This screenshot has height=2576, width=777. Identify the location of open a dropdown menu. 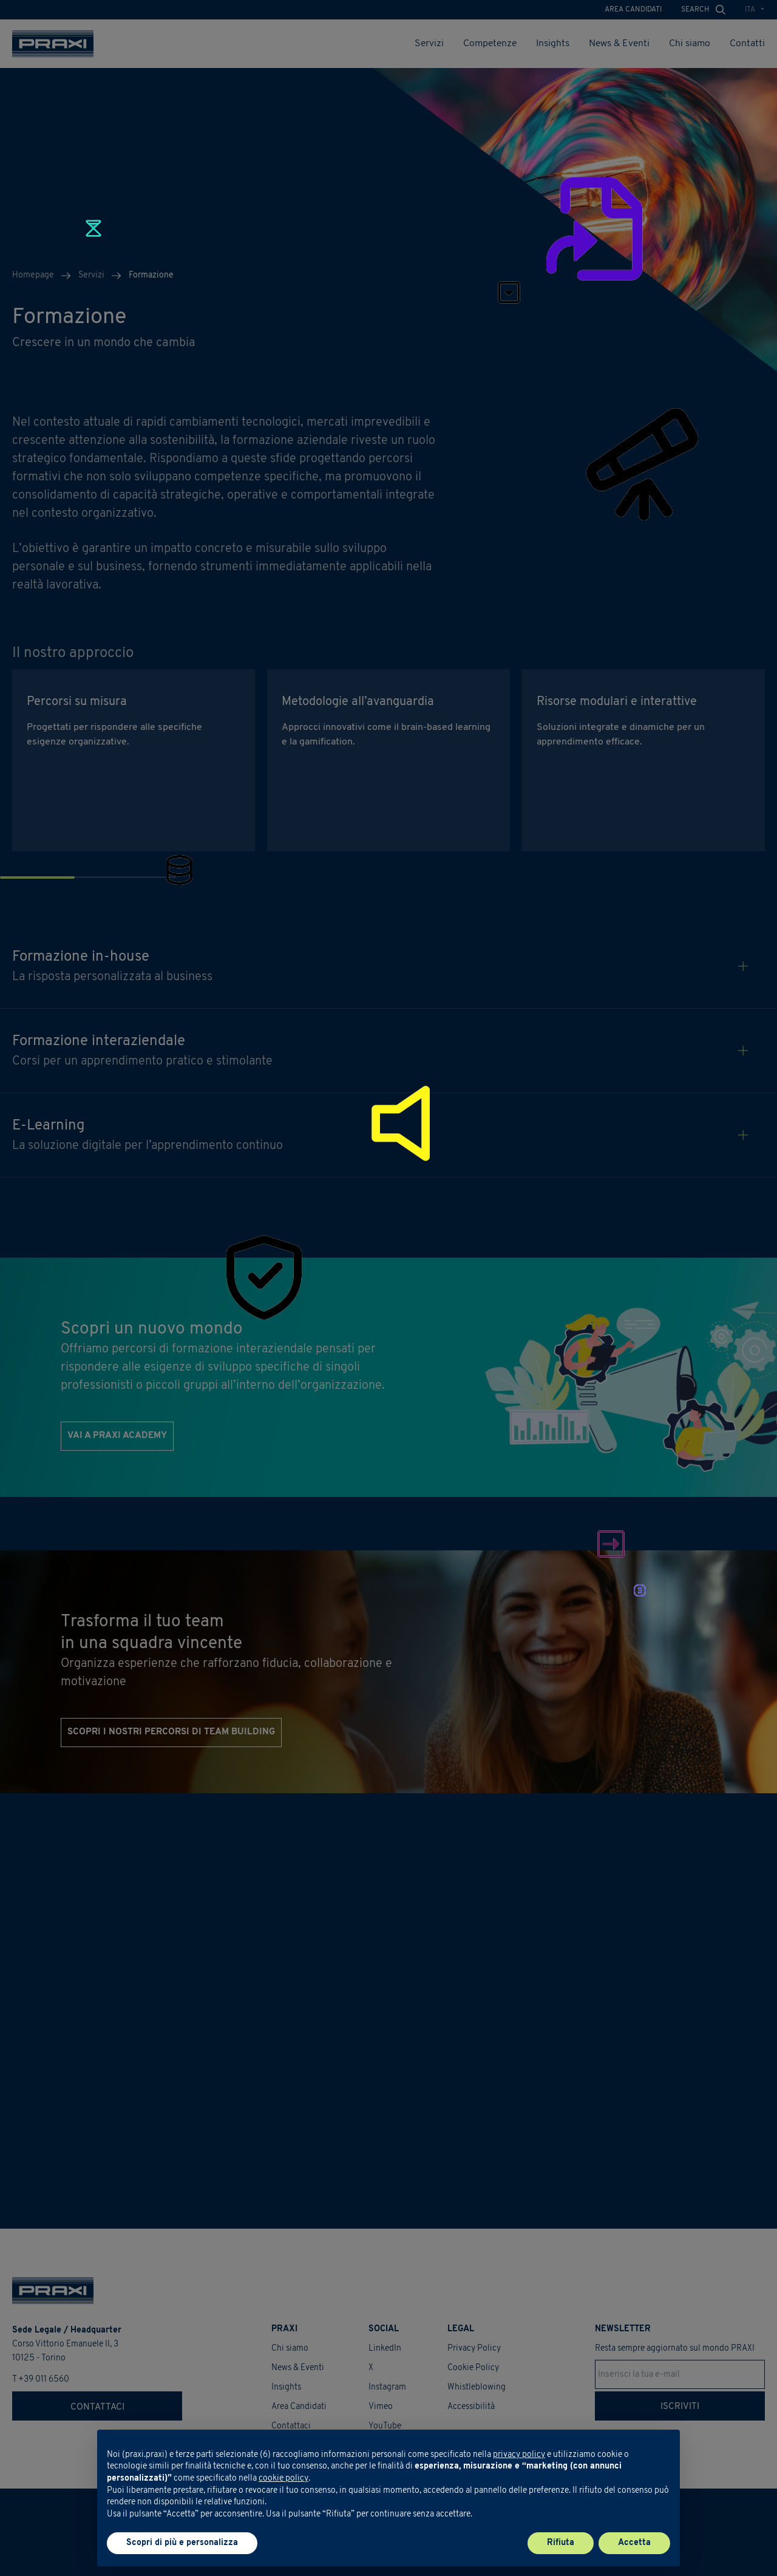
(509, 292).